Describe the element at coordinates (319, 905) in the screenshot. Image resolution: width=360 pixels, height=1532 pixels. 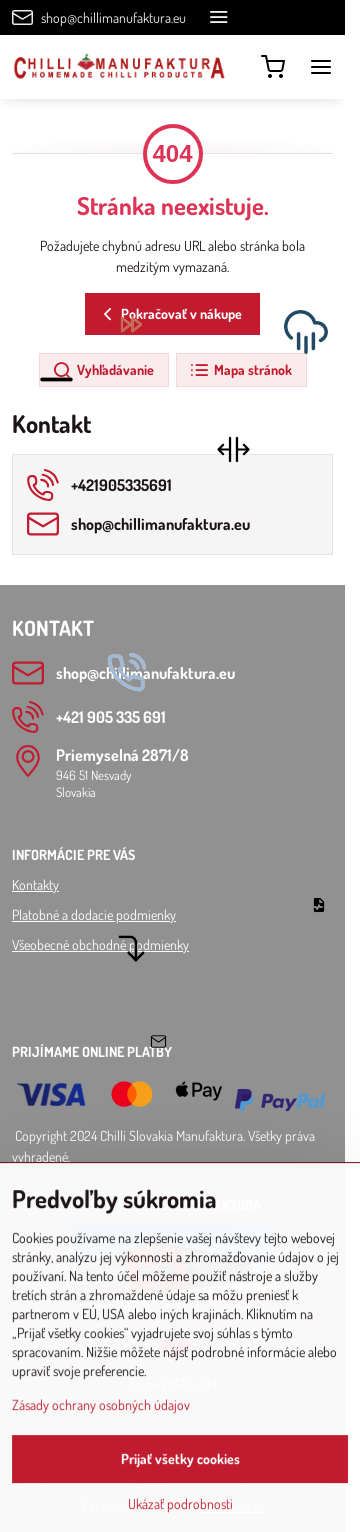
I see `view audio or sound file` at that location.